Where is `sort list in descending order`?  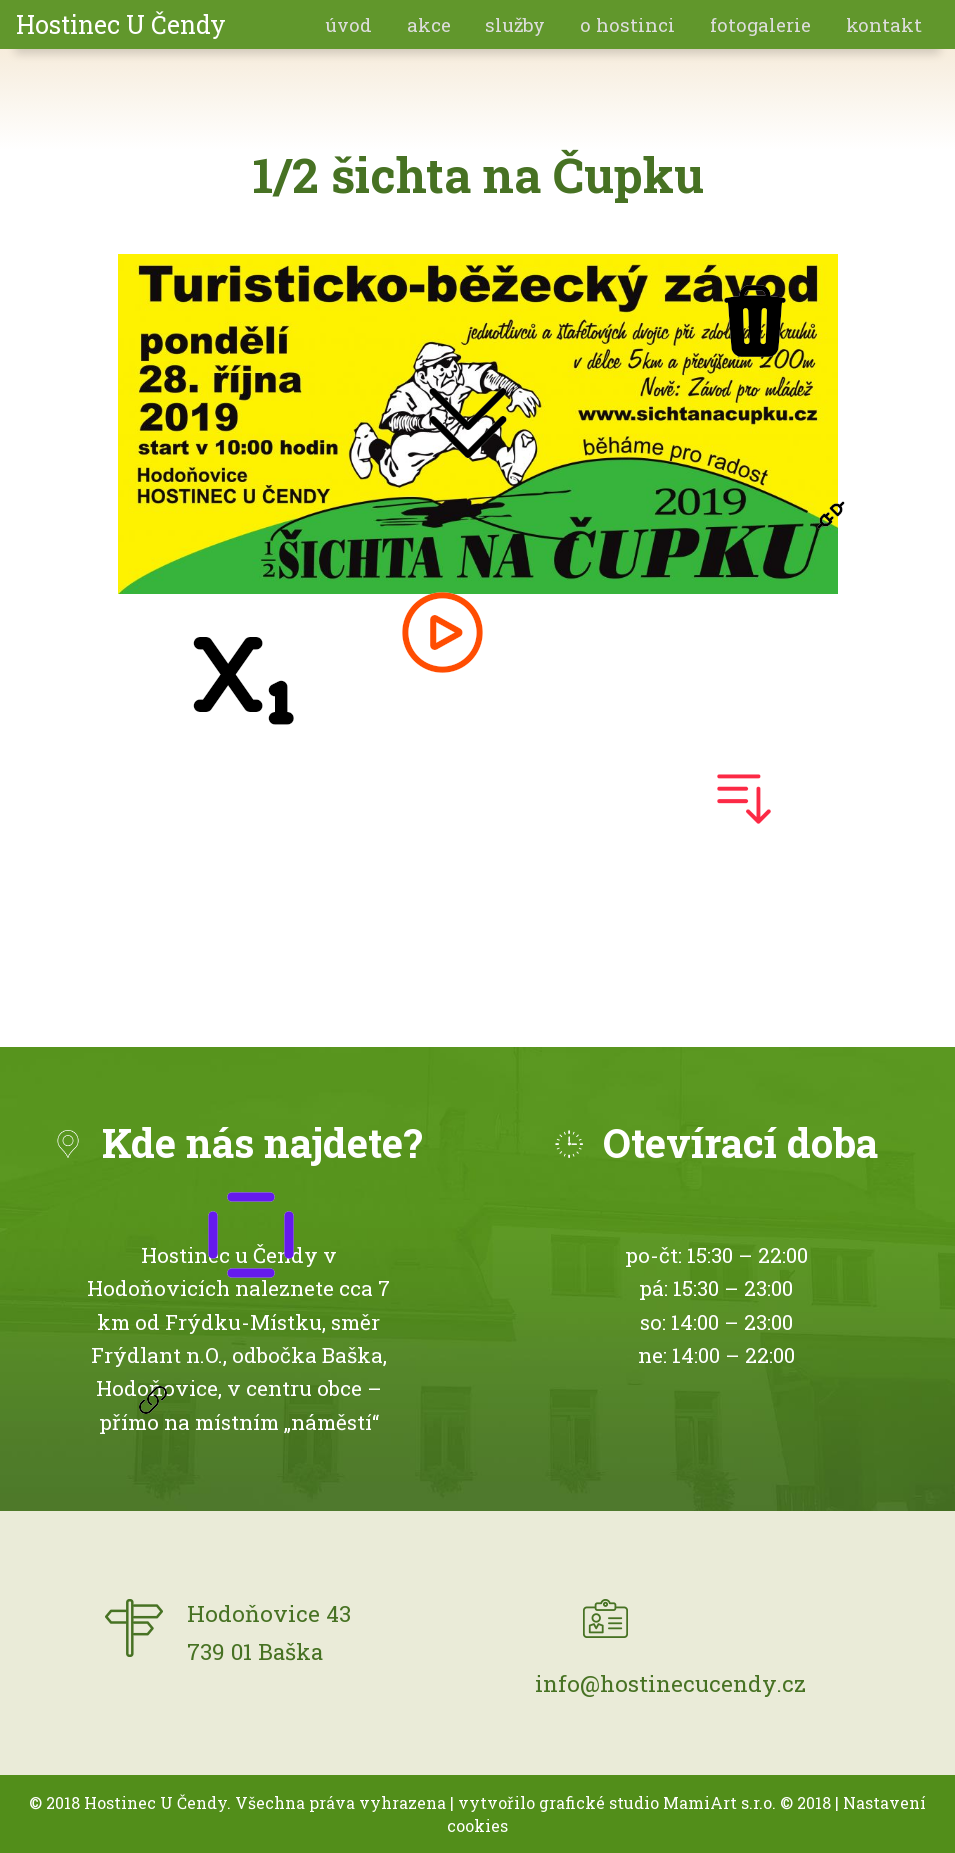
sort list in descending order is located at coordinates (744, 797).